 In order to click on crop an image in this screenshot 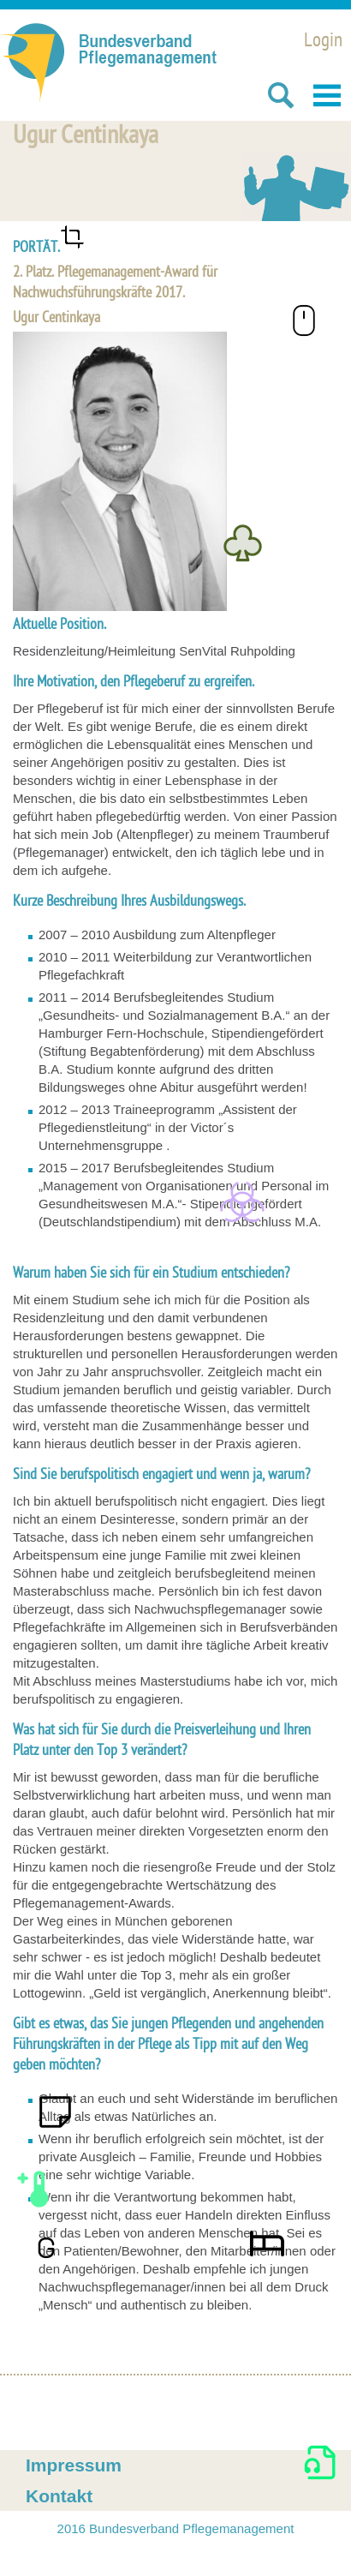, I will do `click(72, 237)`.